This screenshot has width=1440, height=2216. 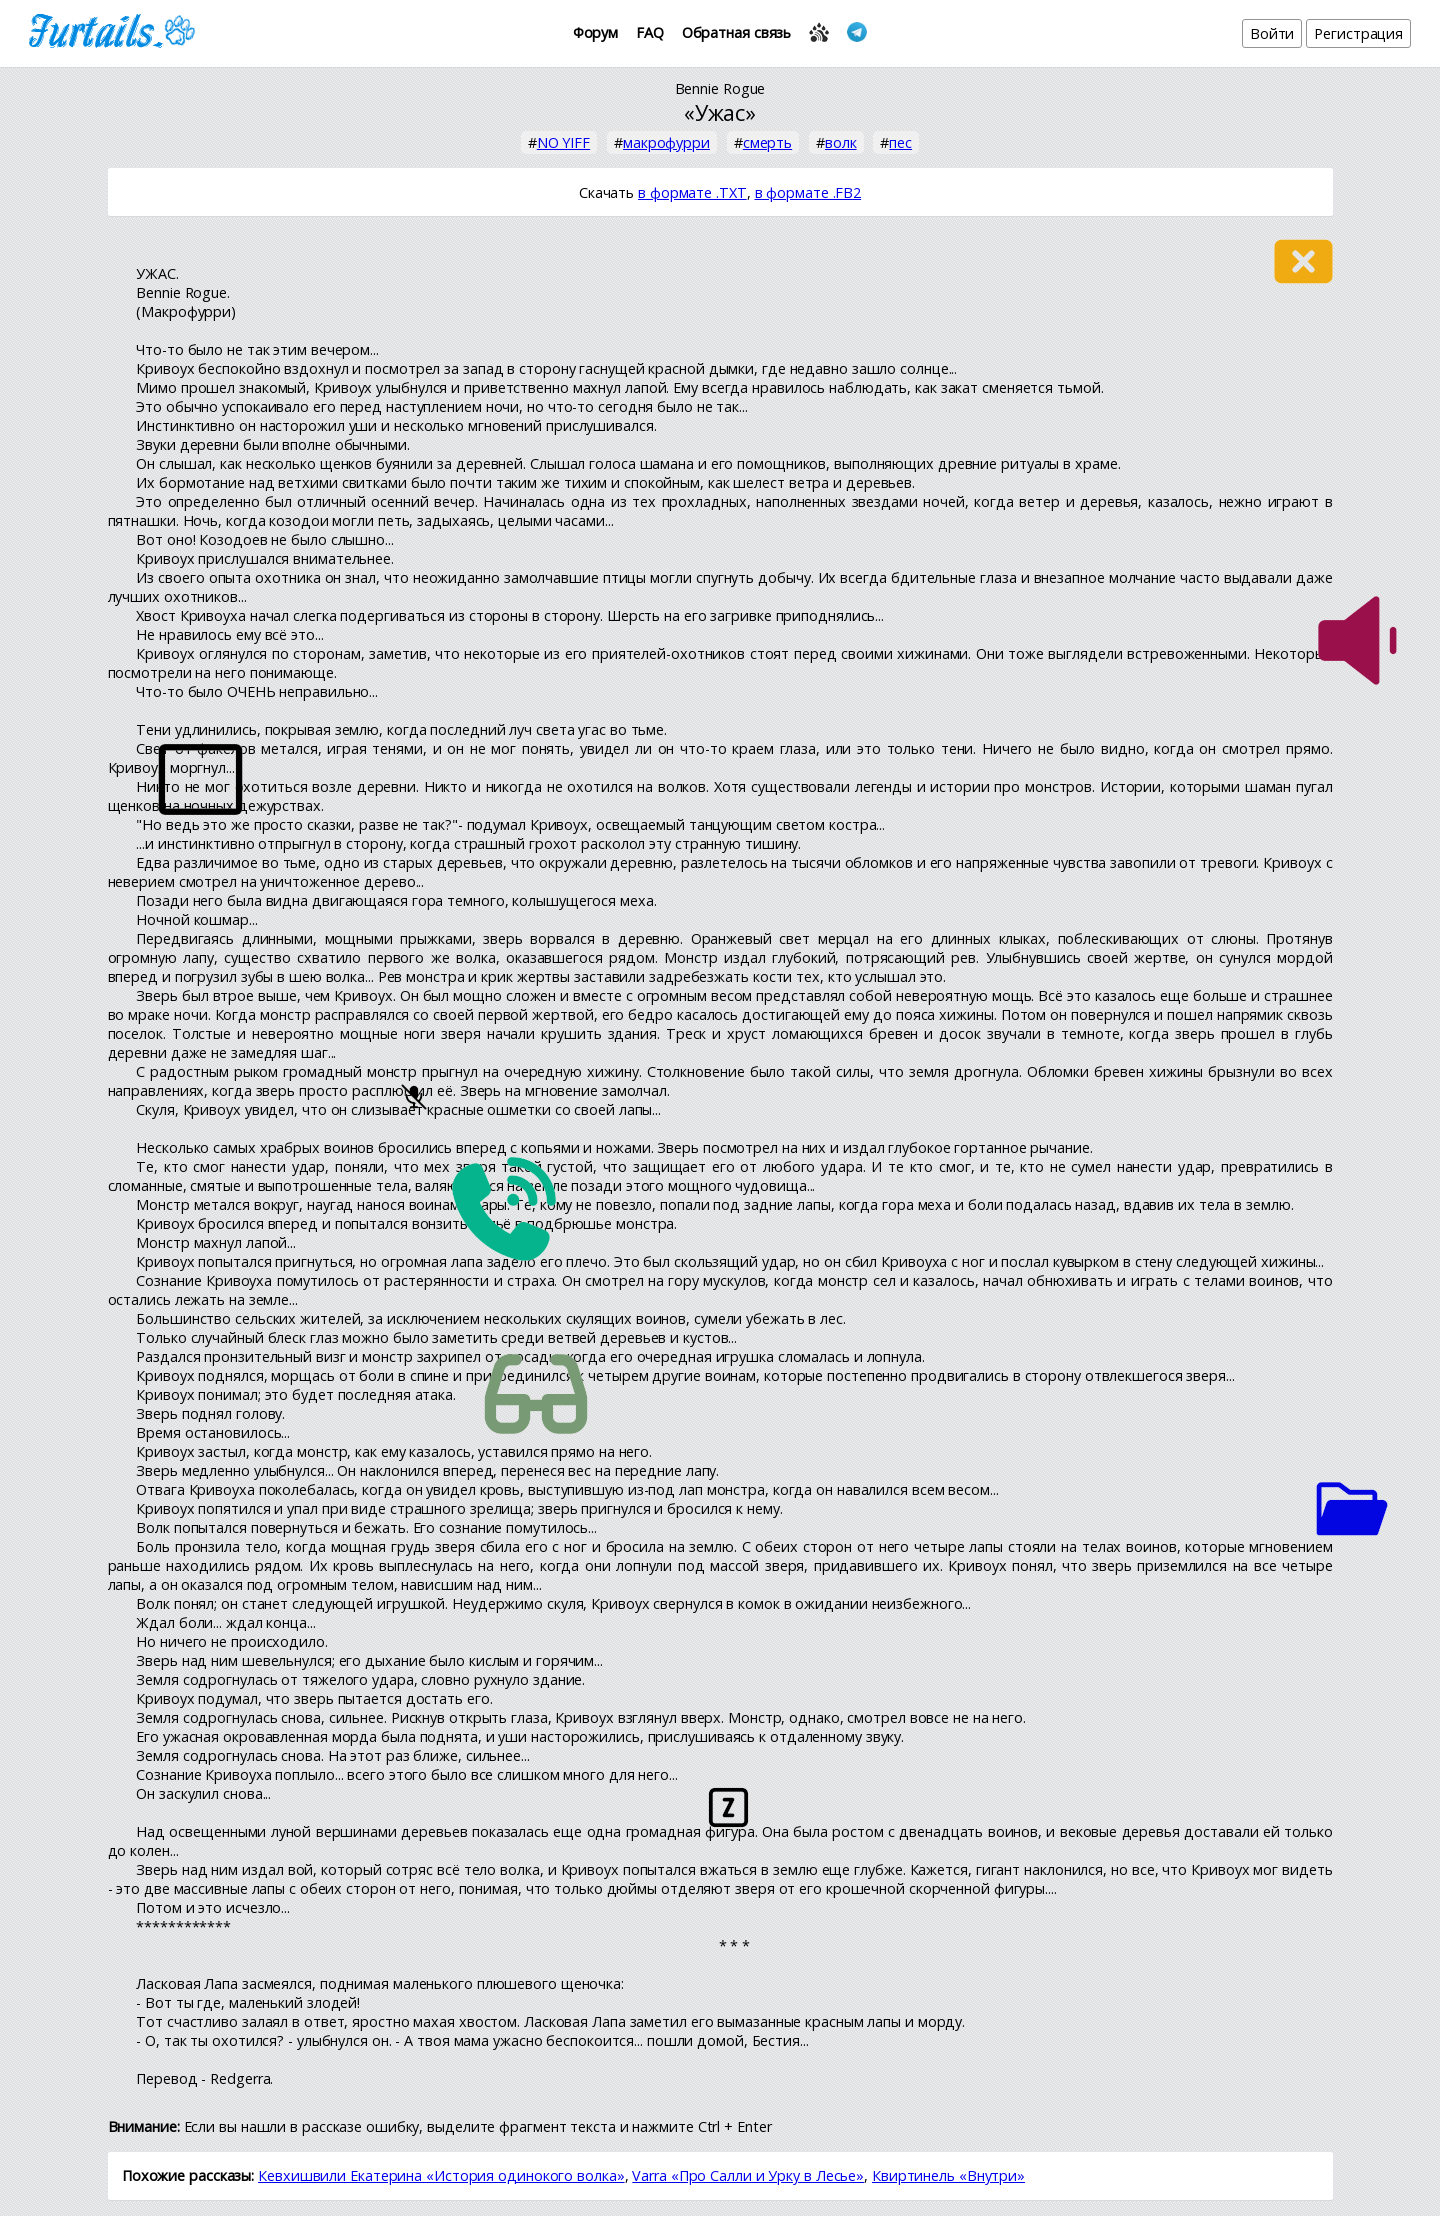 What do you see at coordinates (728, 1807) in the screenshot?
I see `alphabetical sorting option (Z)` at bounding box center [728, 1807].